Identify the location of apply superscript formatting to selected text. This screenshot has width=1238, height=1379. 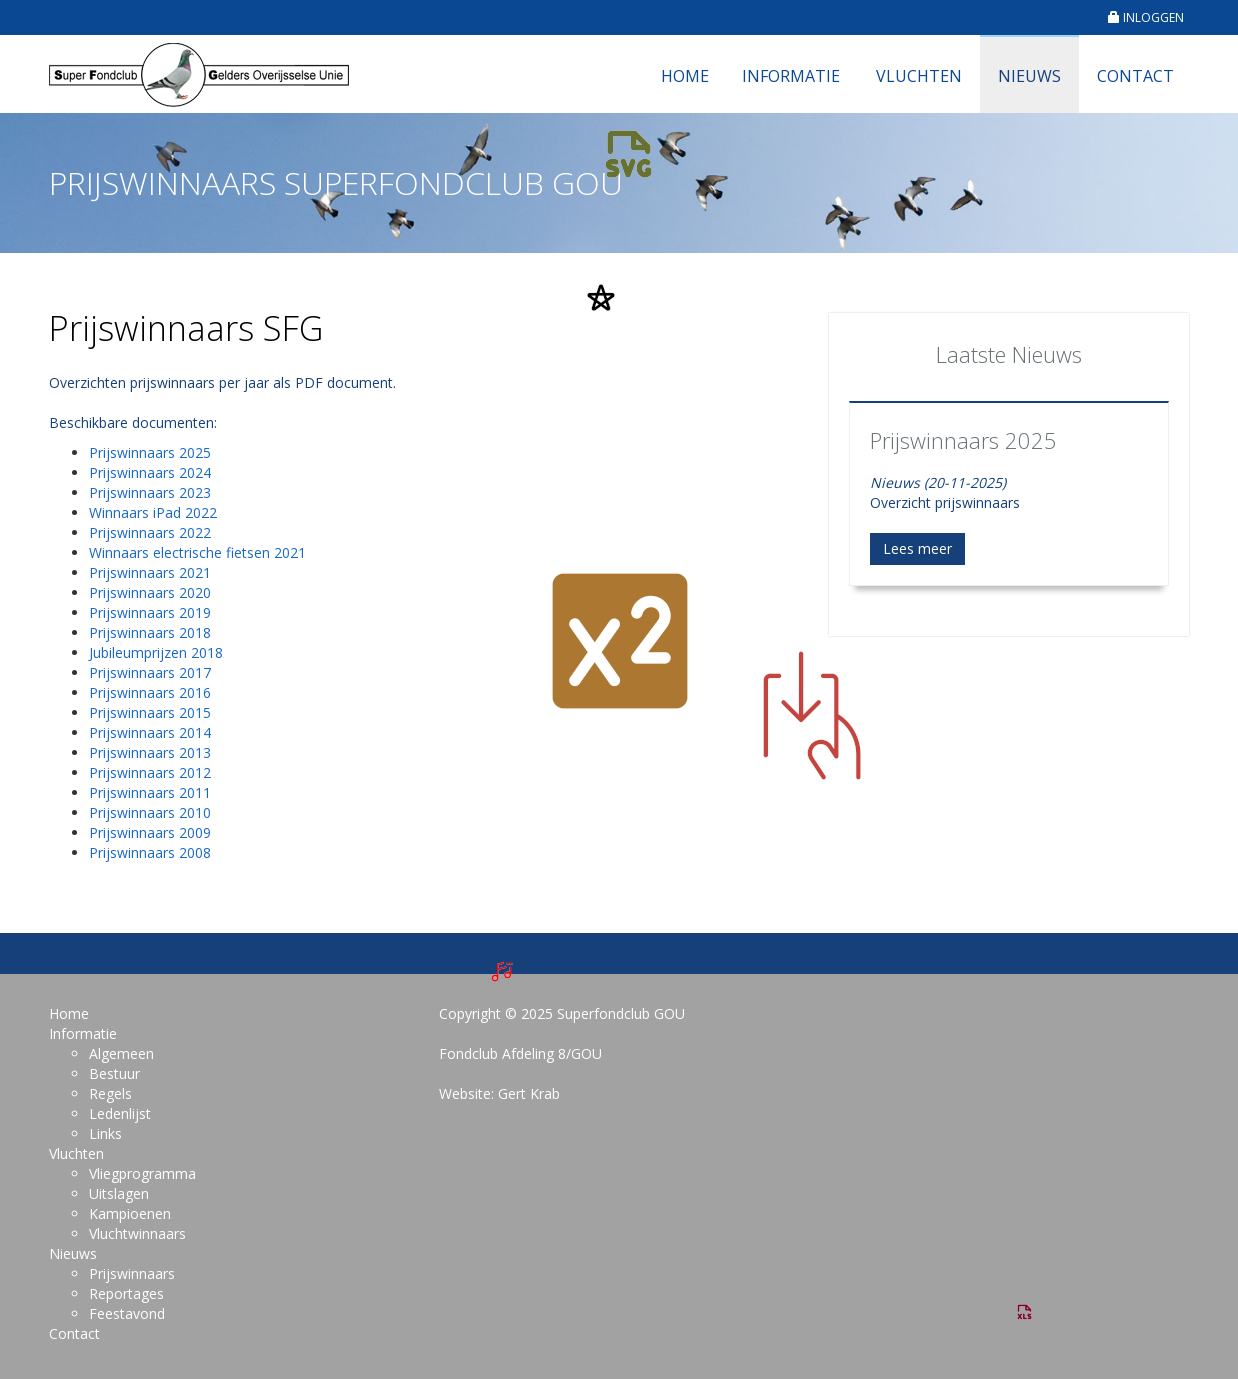
(620, 641).